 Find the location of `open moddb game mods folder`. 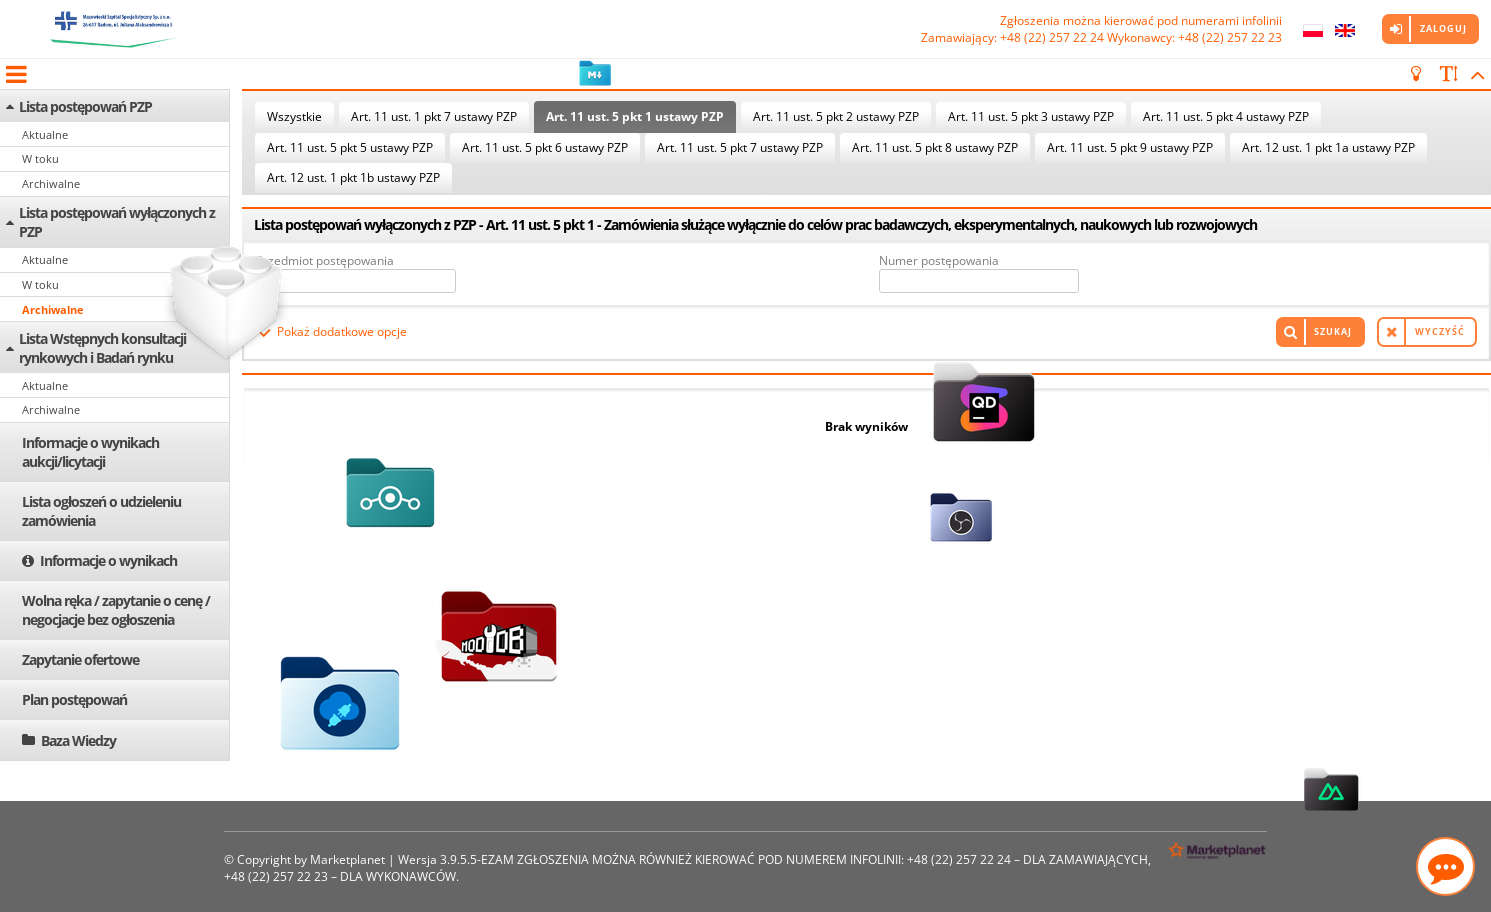

open moddb game mods folder is located at coordinates (498, 639).